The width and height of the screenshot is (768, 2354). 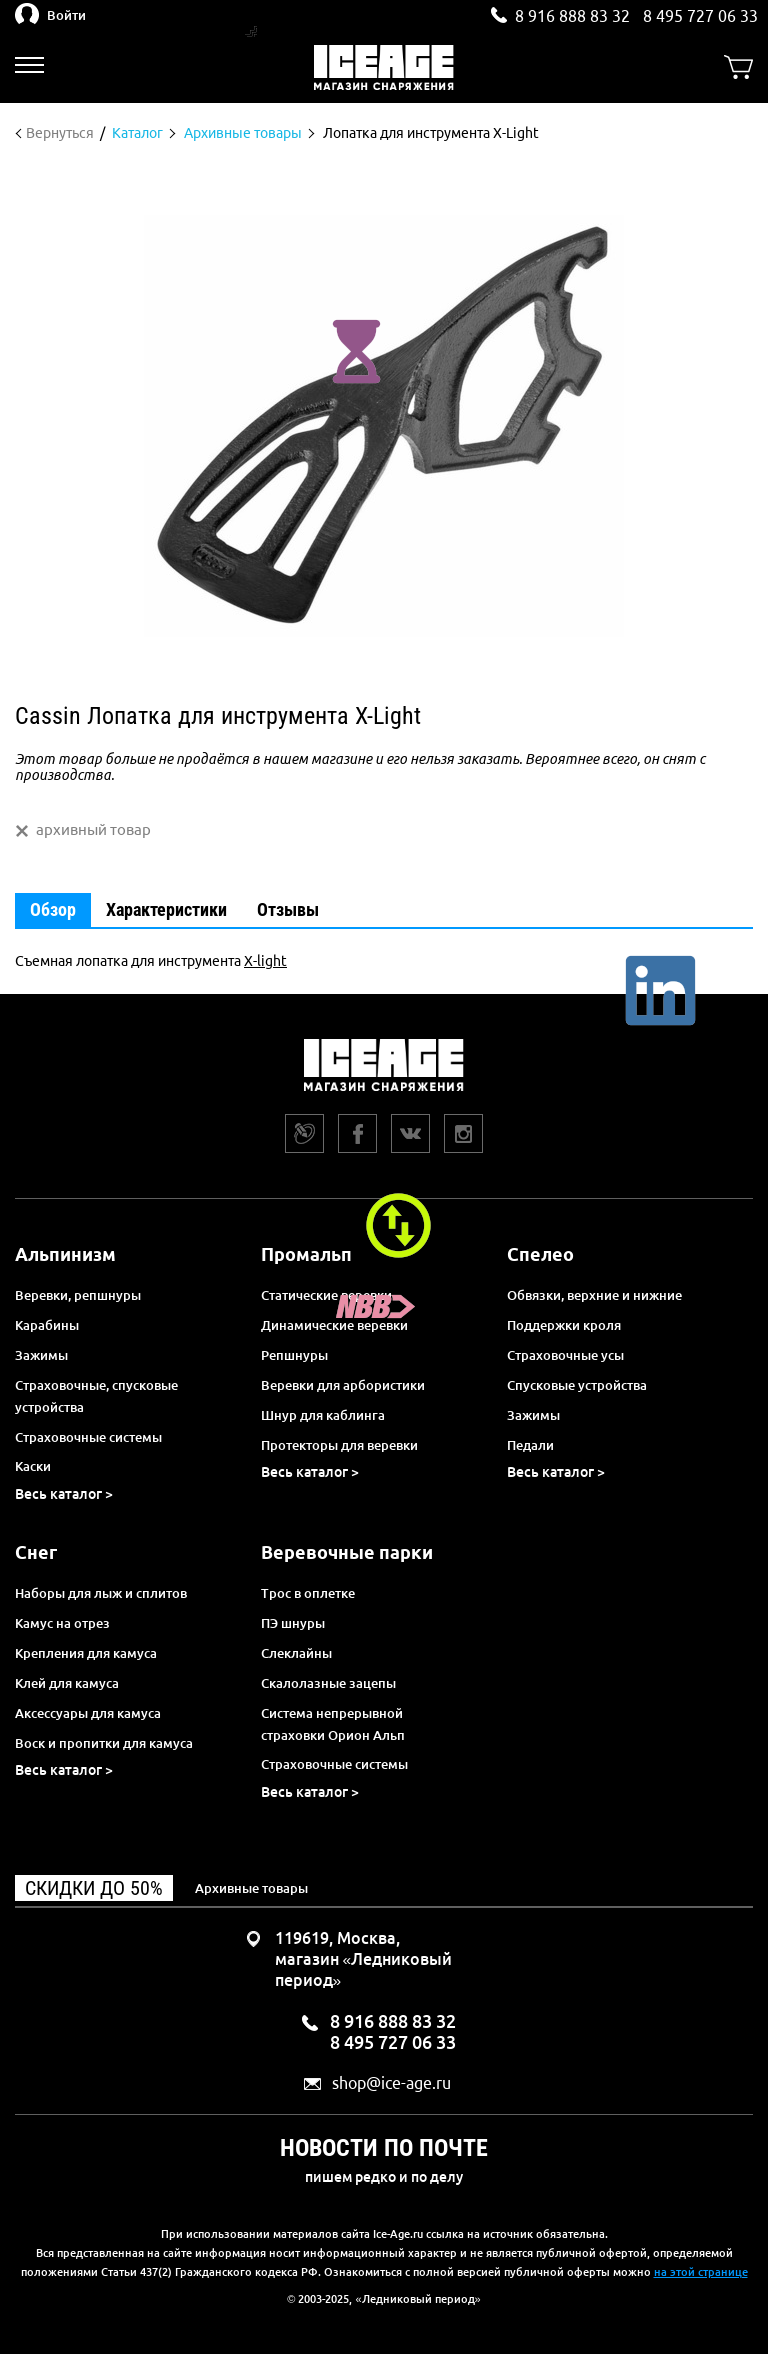 I want to click on firstdraft logo, so click(x=251, y=29).